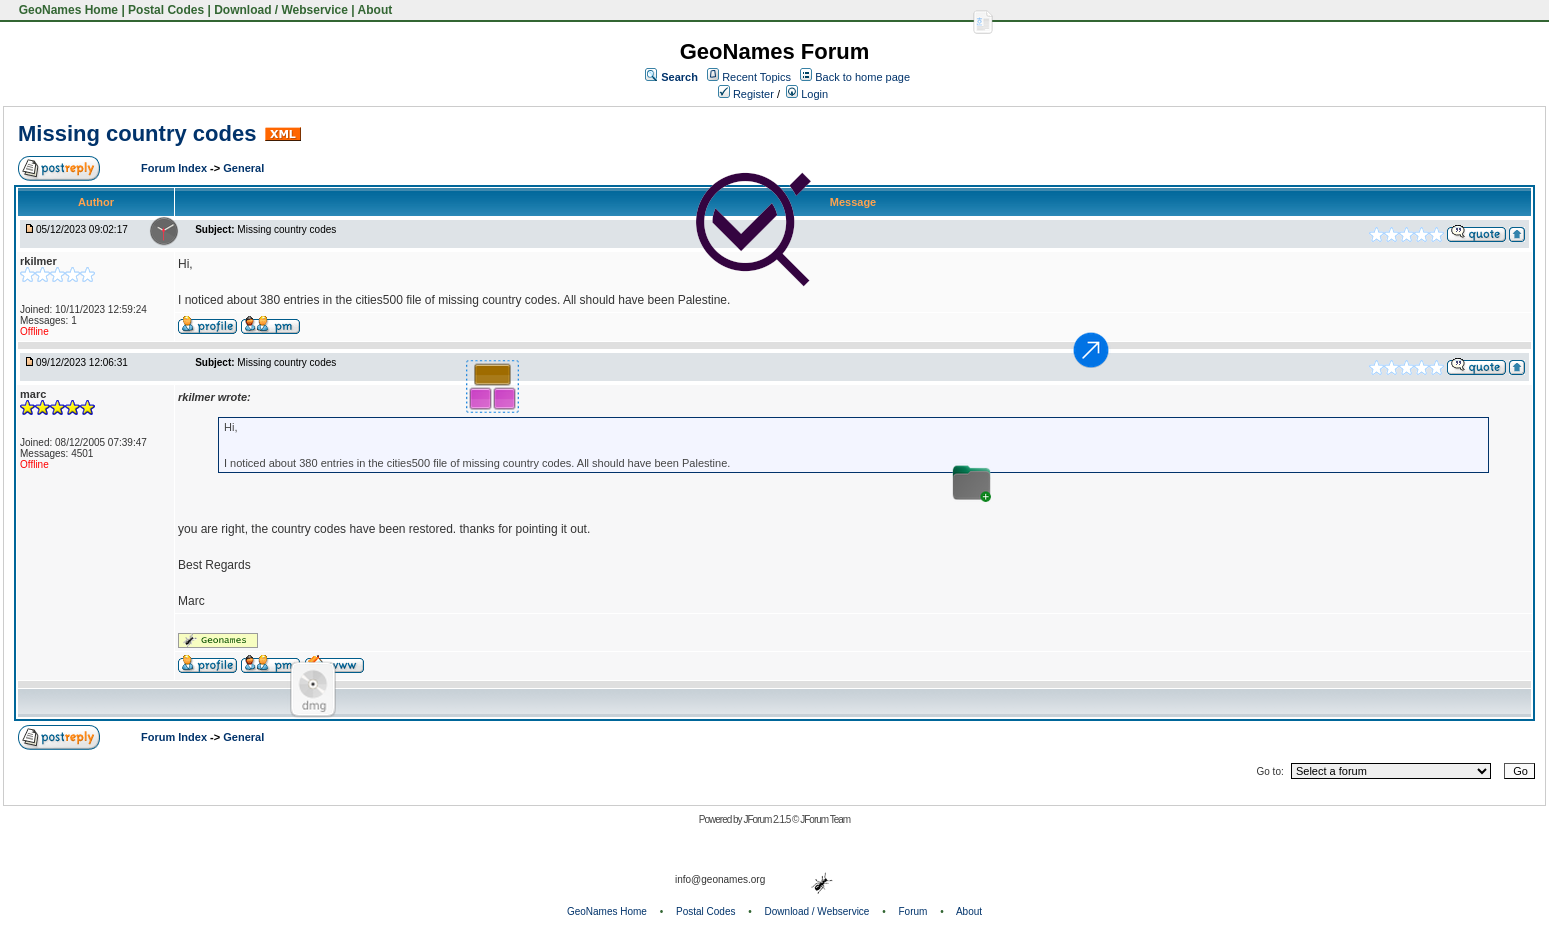 The image size is (1549, 927). I want to click on indicates a symbolic link or shortcut to another file, so click(1091, 350).